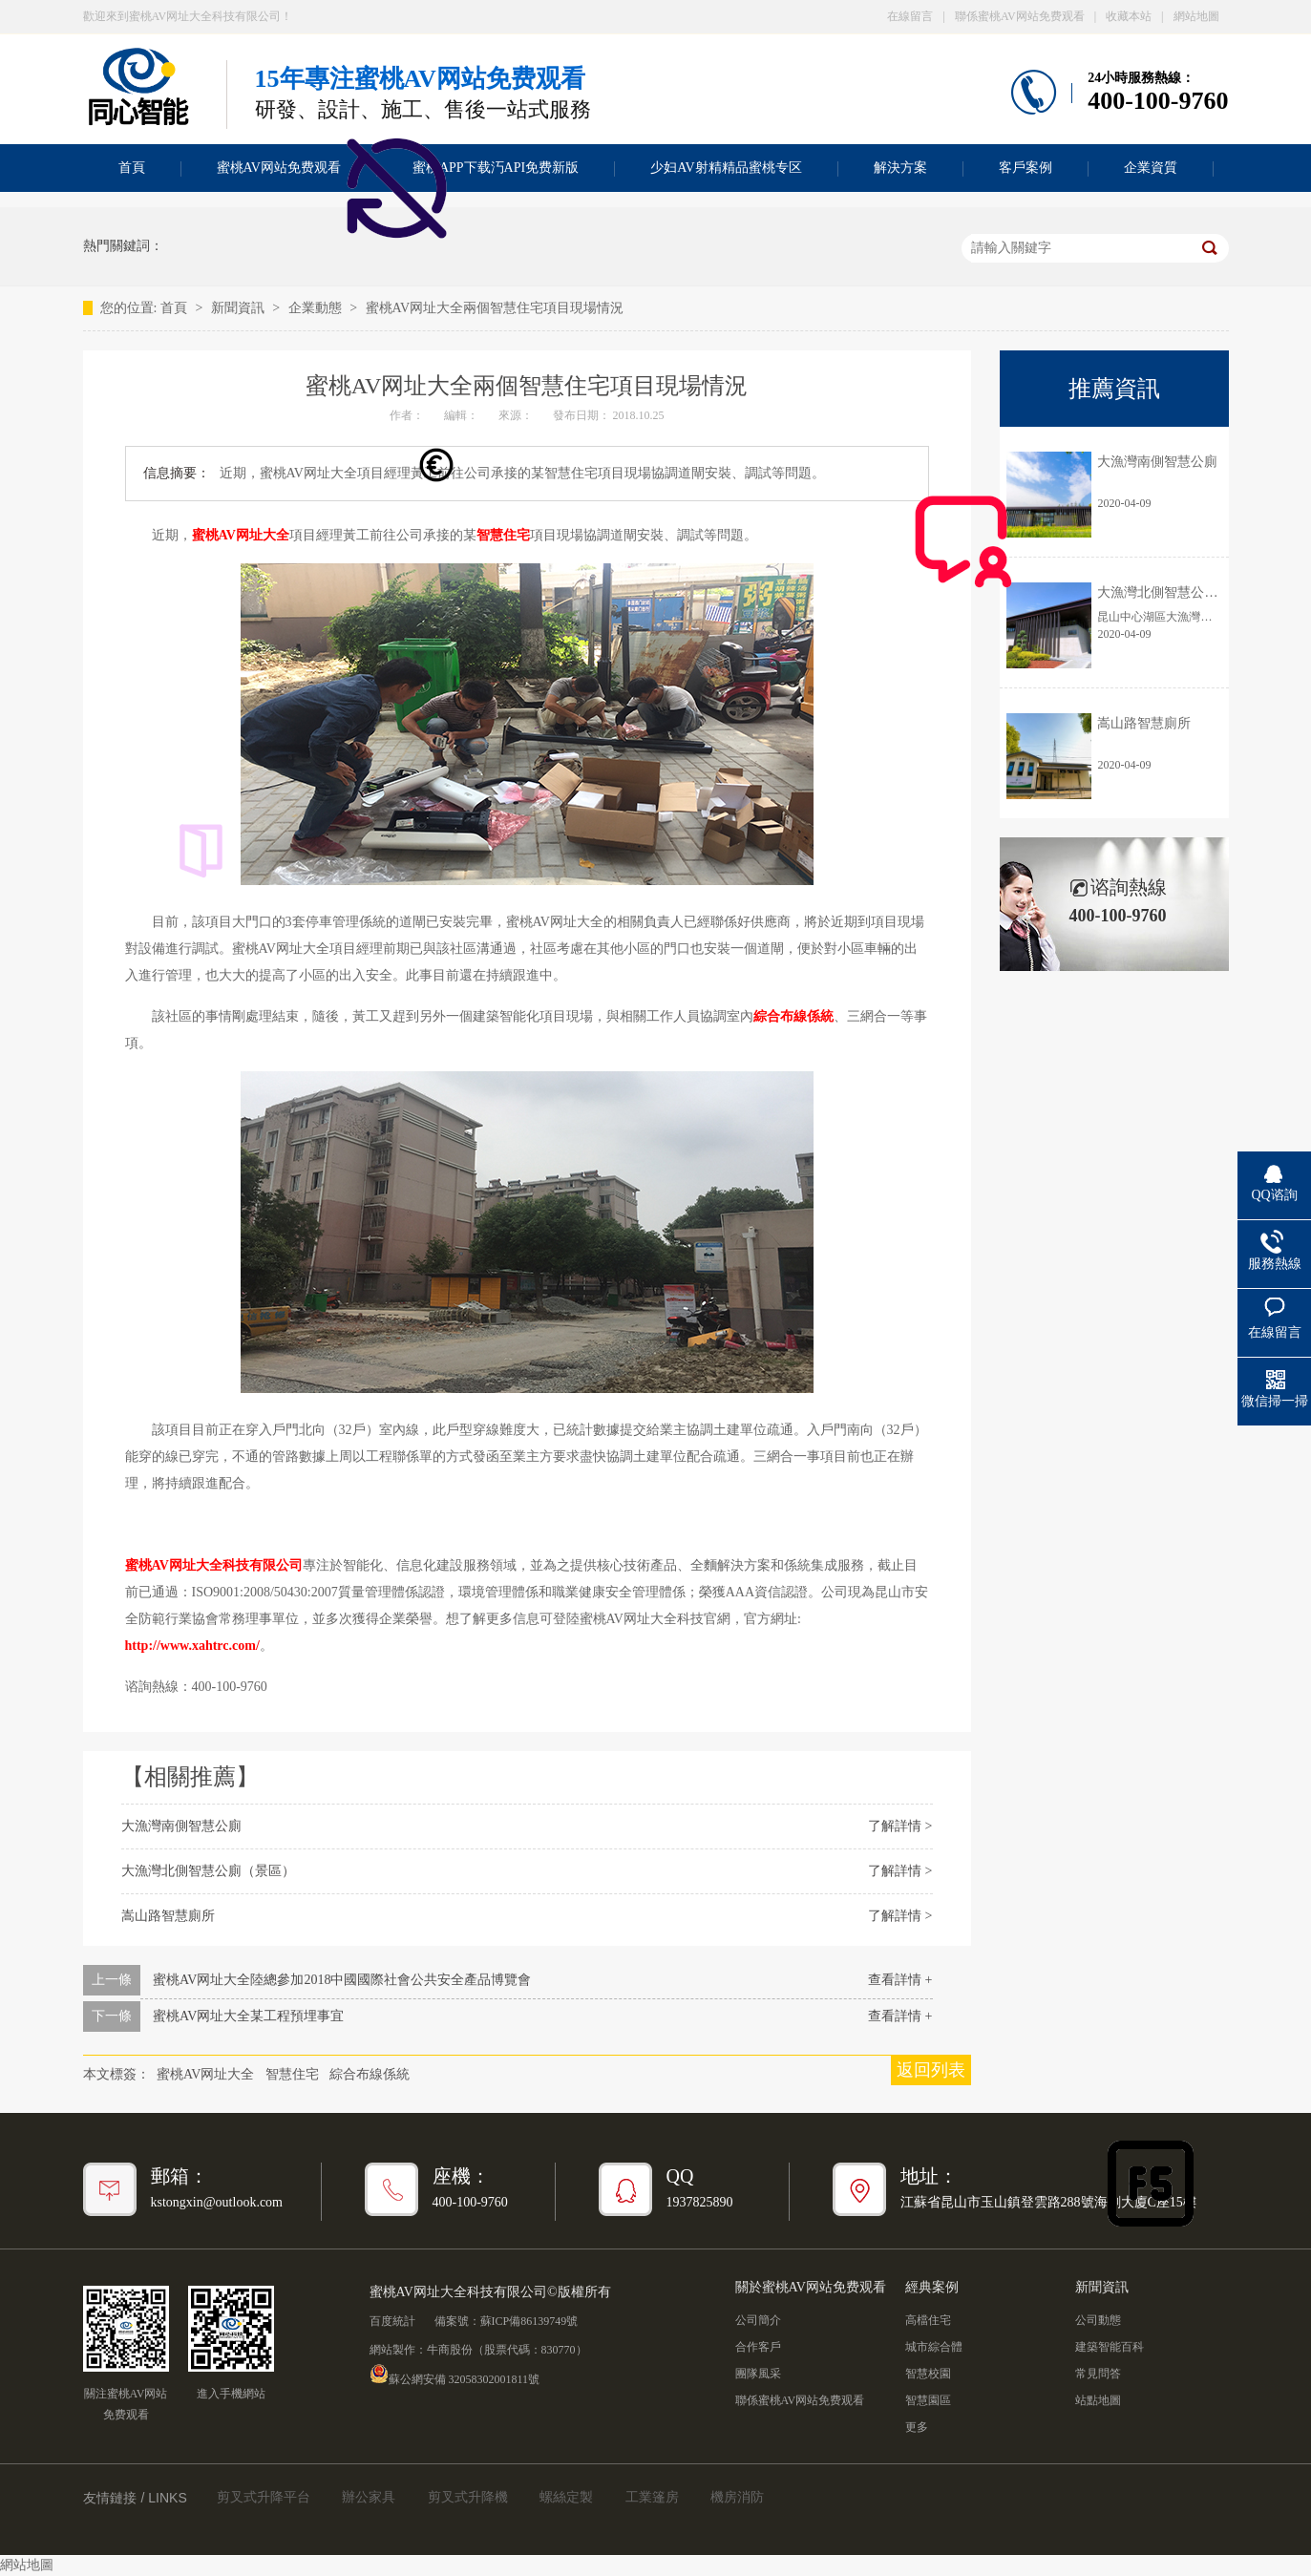 This screenshot has height=2576, width=1311. What do you see at coordinates (396, 188) in the screenshot?
I see `disable browsing history tracking` at bounding box center [396, 188].